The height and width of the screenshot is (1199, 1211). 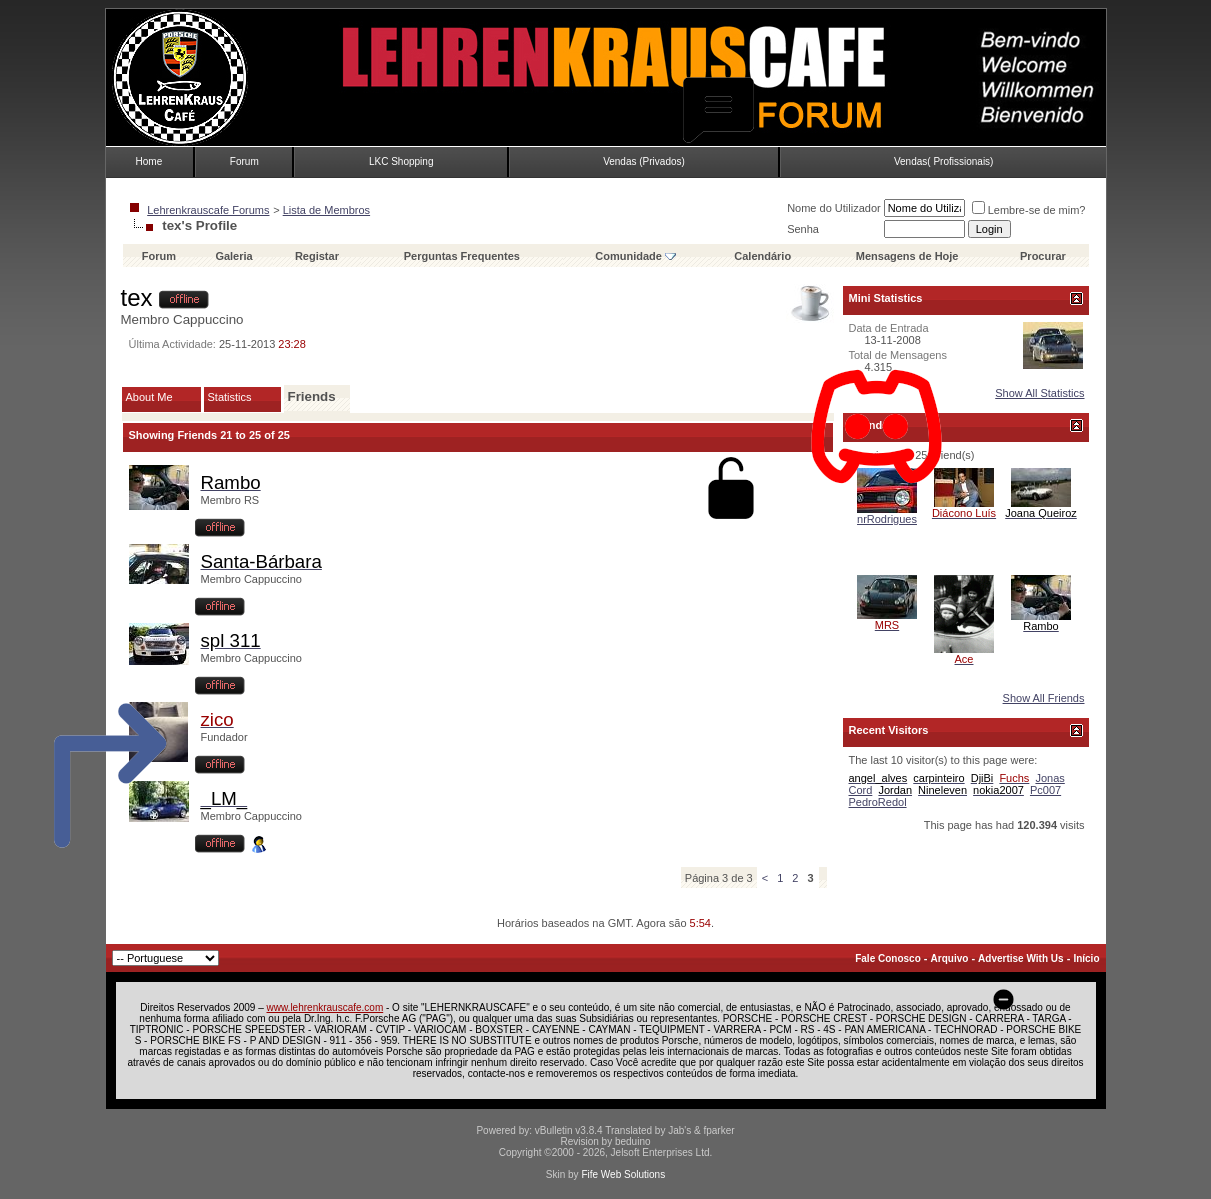 I want to click on remove an item from a list, so click(x=1003, y=999).